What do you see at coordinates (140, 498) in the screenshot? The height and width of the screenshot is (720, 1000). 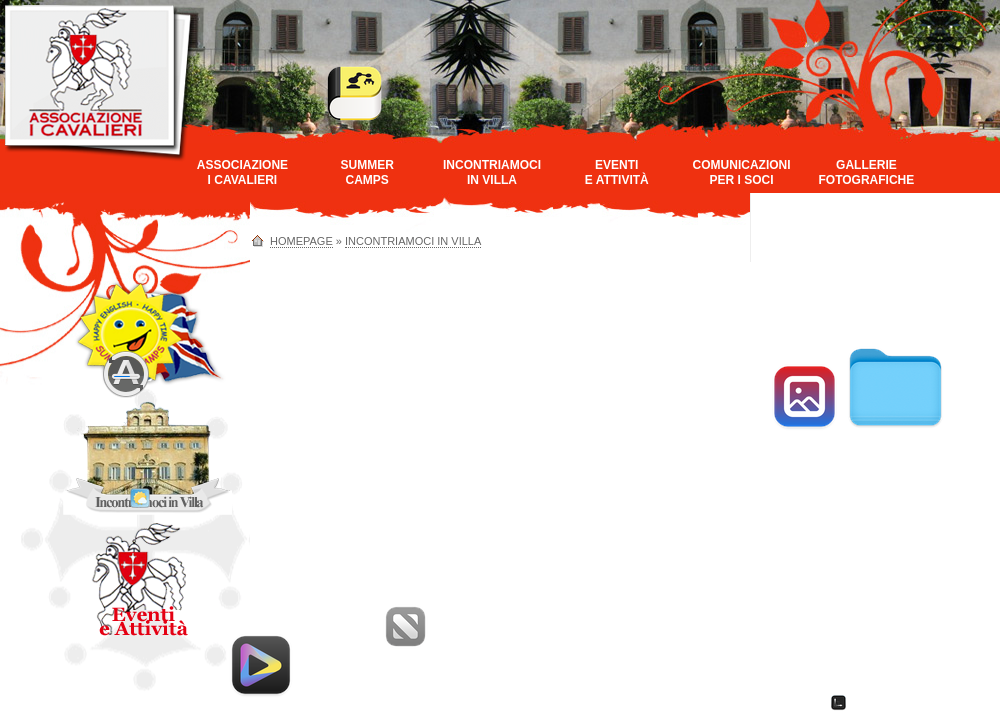 I see `open the weather app` at bounding box center [140, 498].